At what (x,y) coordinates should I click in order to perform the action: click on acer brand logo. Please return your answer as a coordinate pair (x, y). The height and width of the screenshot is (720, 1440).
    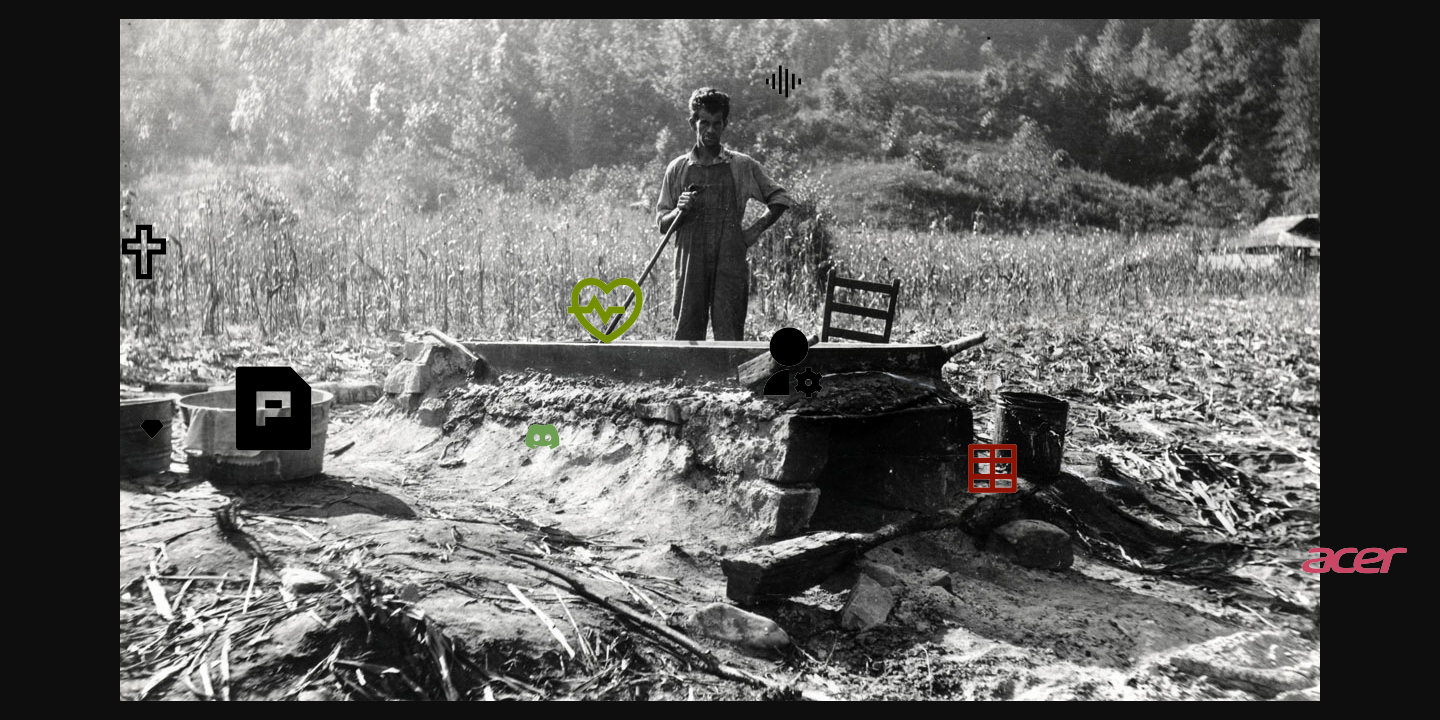
    Looking at the image, I should click on (1354, 560).